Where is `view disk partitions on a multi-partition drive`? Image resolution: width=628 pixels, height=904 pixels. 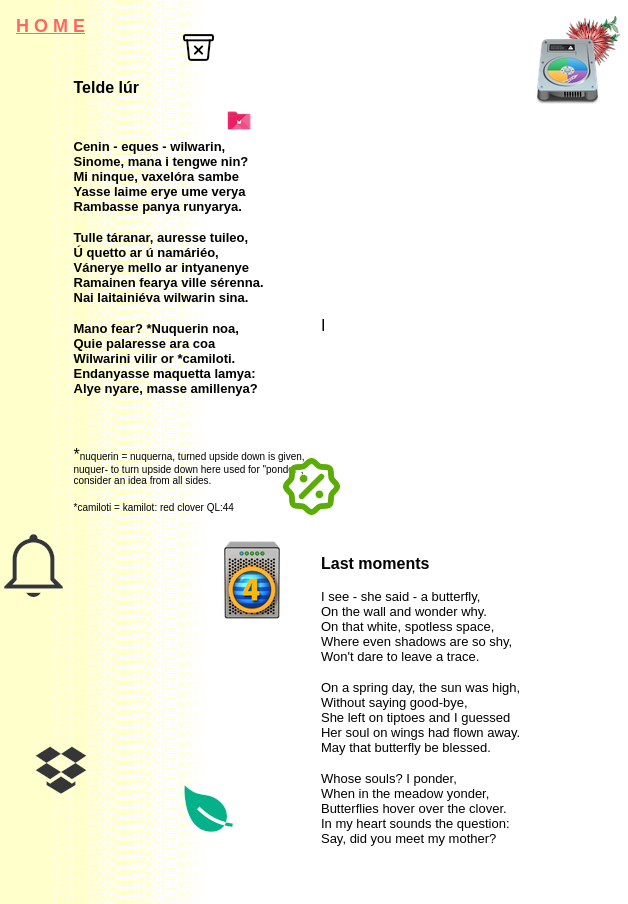 view disk partitions on a multi-partition drive is located at coordinates (567, 70).